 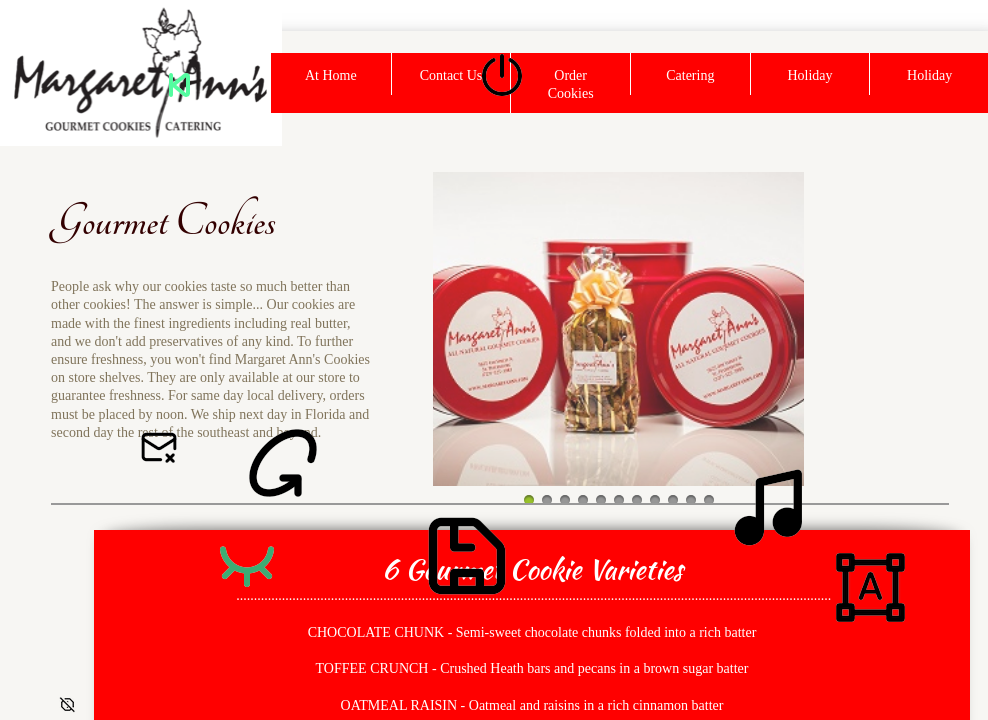 I want to click on turn off or shut down the device, so click(x=502, y=76).